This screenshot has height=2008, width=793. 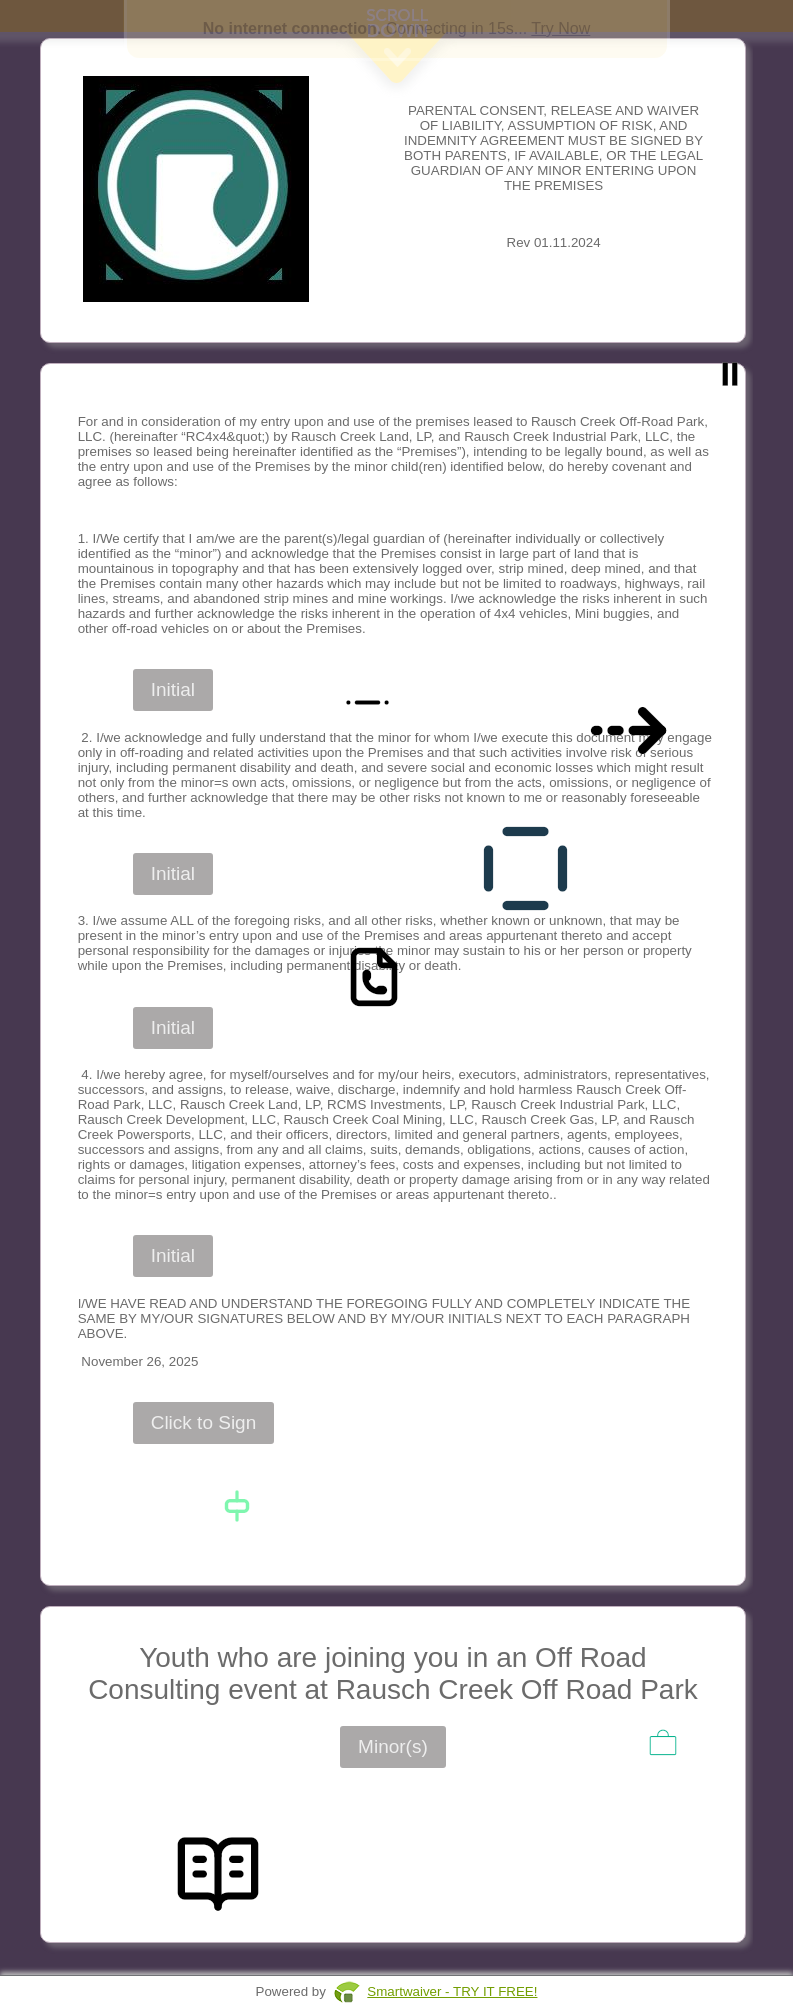 I want to click on align selected elements to center, so click(x=237, y=1506).